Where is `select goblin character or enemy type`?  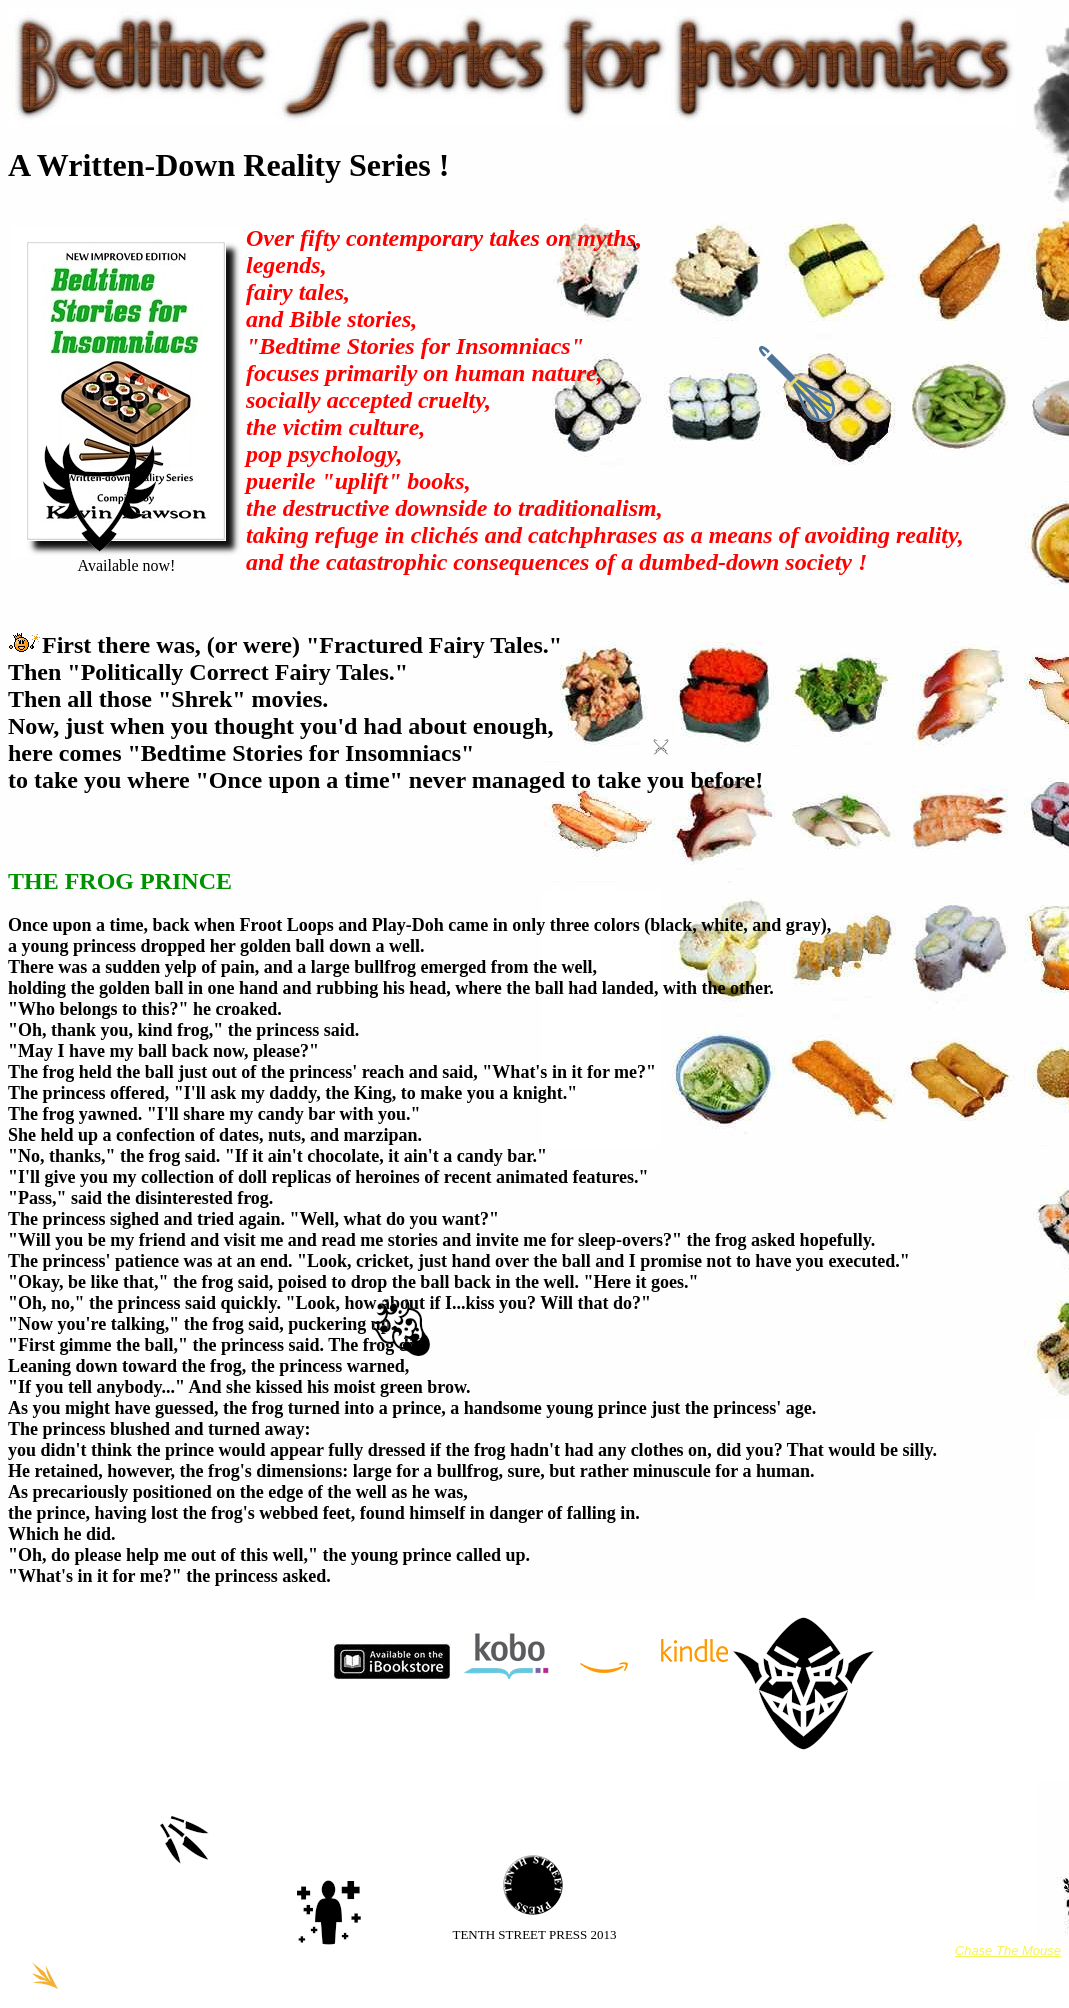
select goblin character or enemy type is located at coordinates (803, 1683).